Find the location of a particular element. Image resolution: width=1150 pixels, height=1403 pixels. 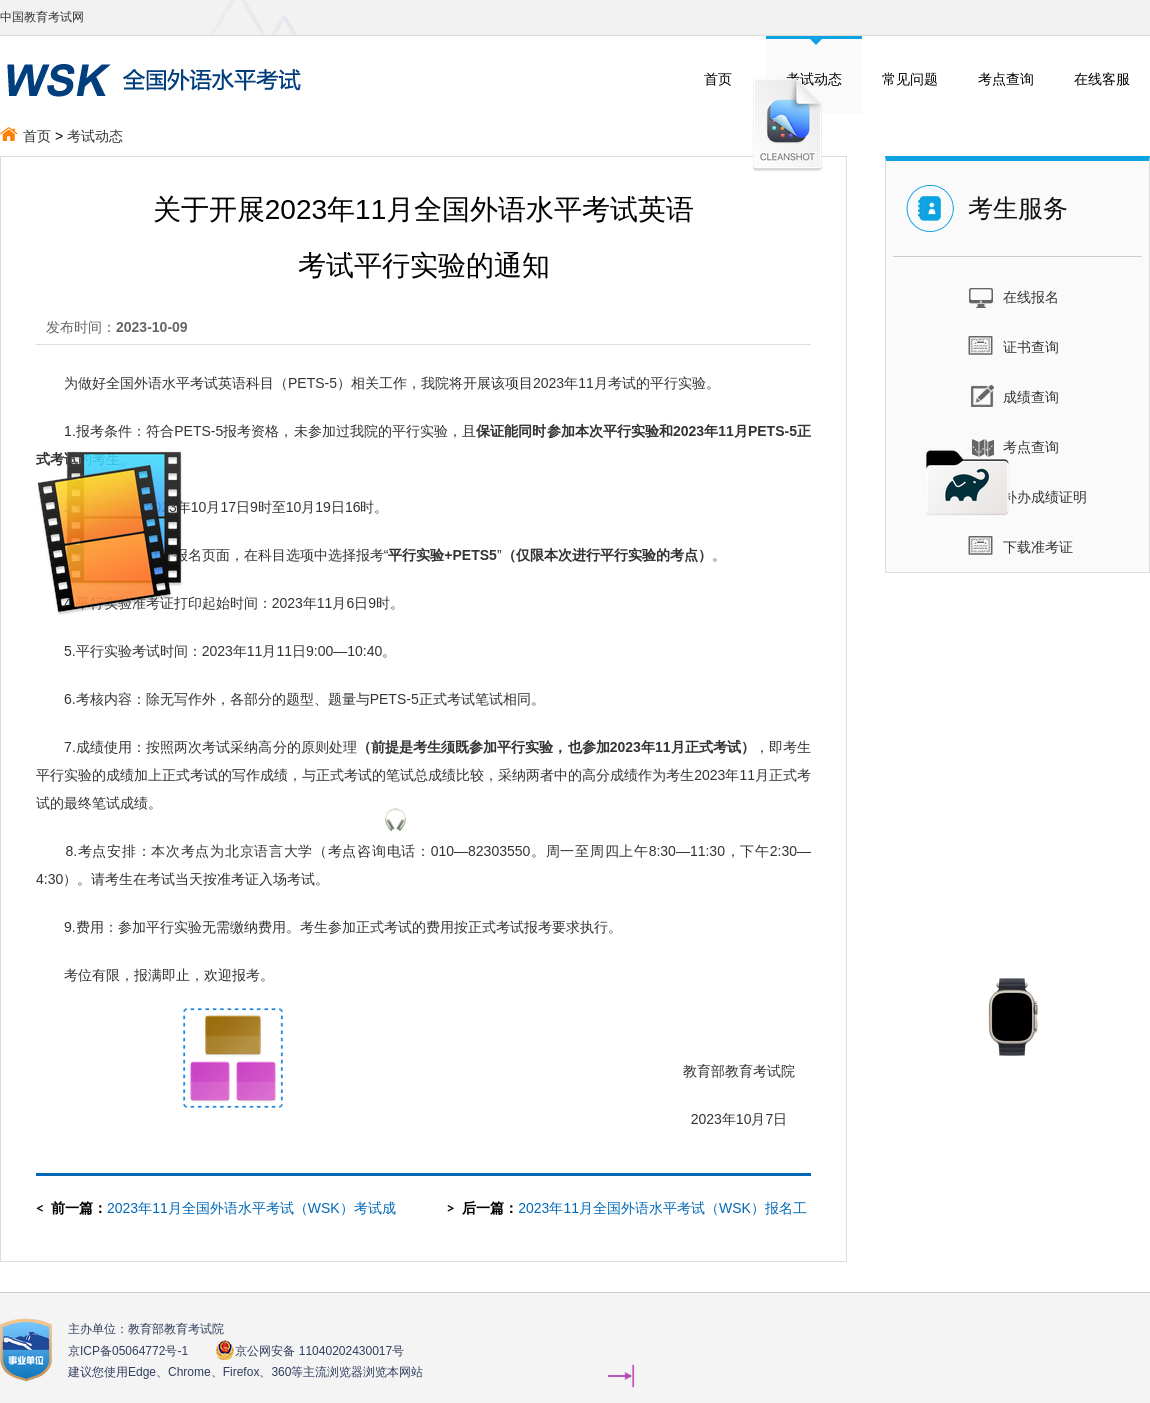

bluetooth headphones connected successfully is located at coordinates (395, 819).